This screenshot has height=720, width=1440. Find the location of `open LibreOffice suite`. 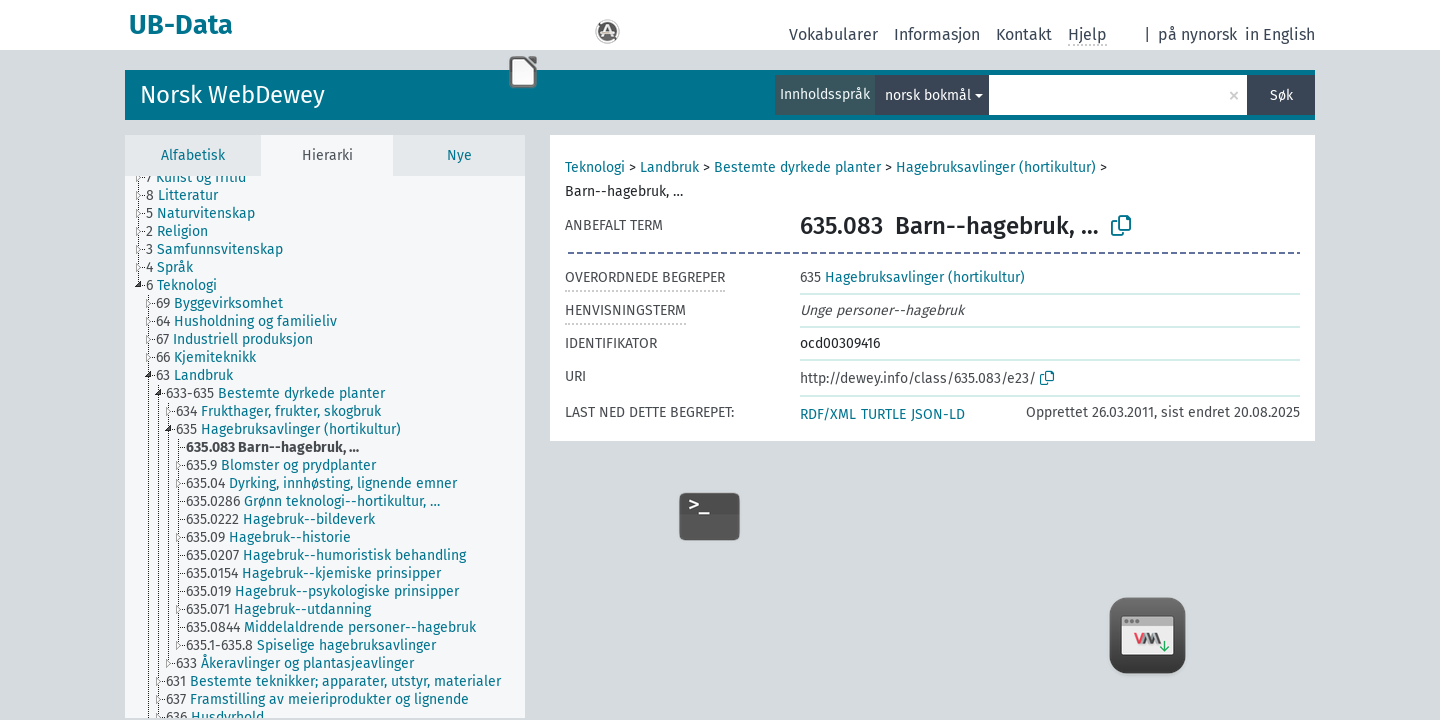

open LibreOffice suite is located at coordinates (523, 72).